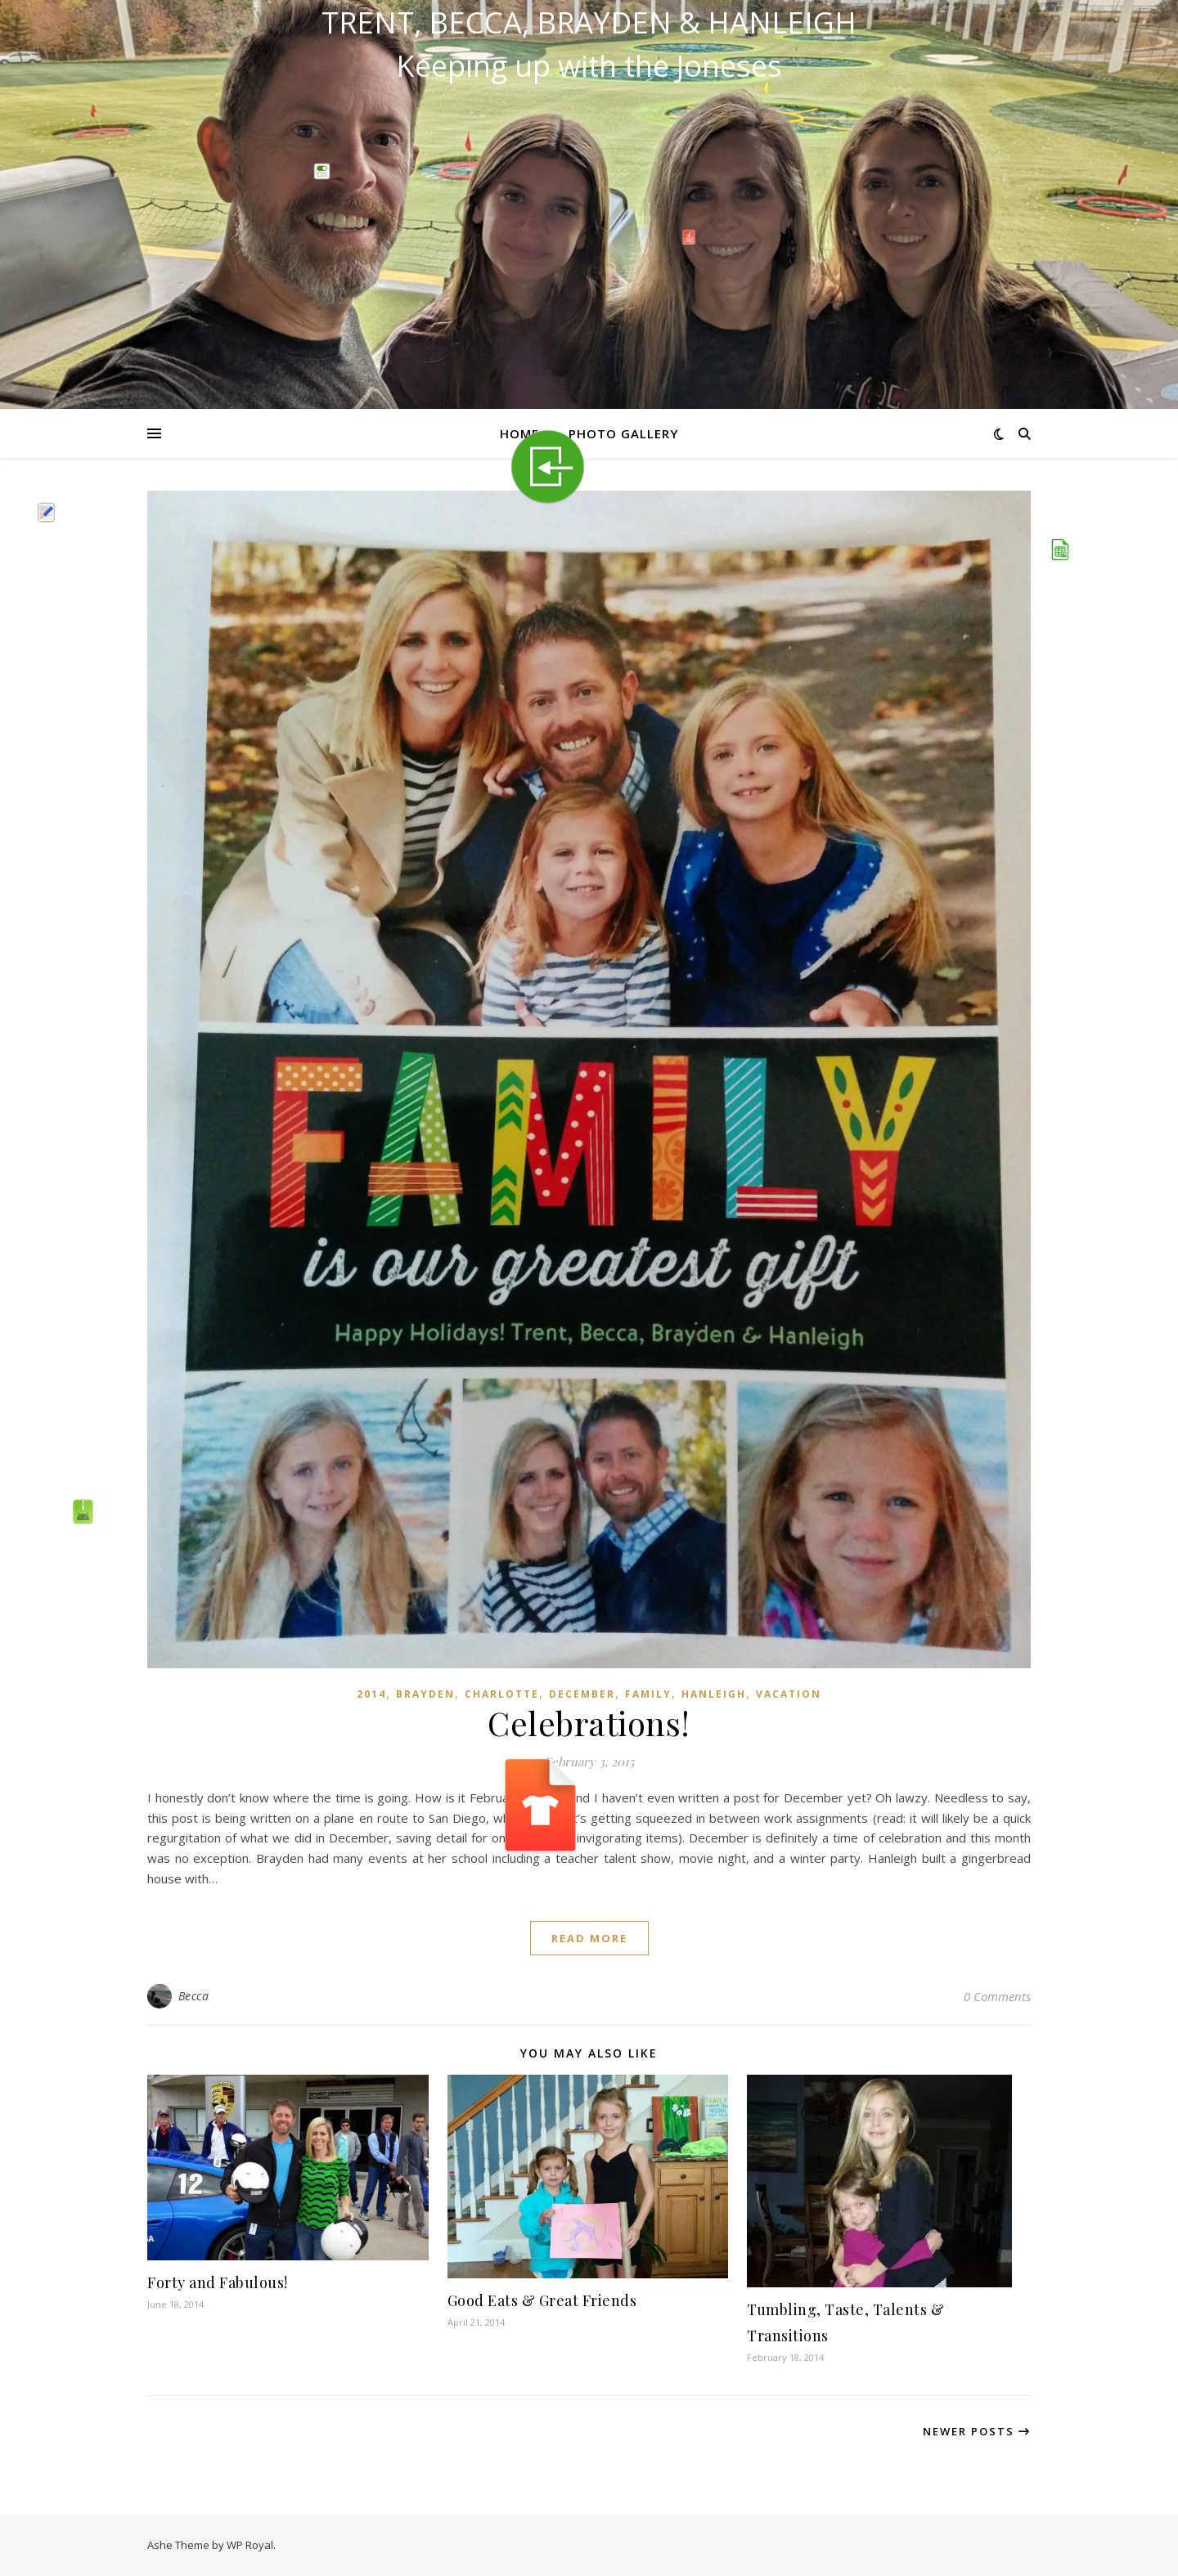 The height and width of the screenshot is (2576, 1178). What do you see at coordinates (46, 512) in the screenshot?
I see `open gedit text editor` at bounding box center [46, 512].